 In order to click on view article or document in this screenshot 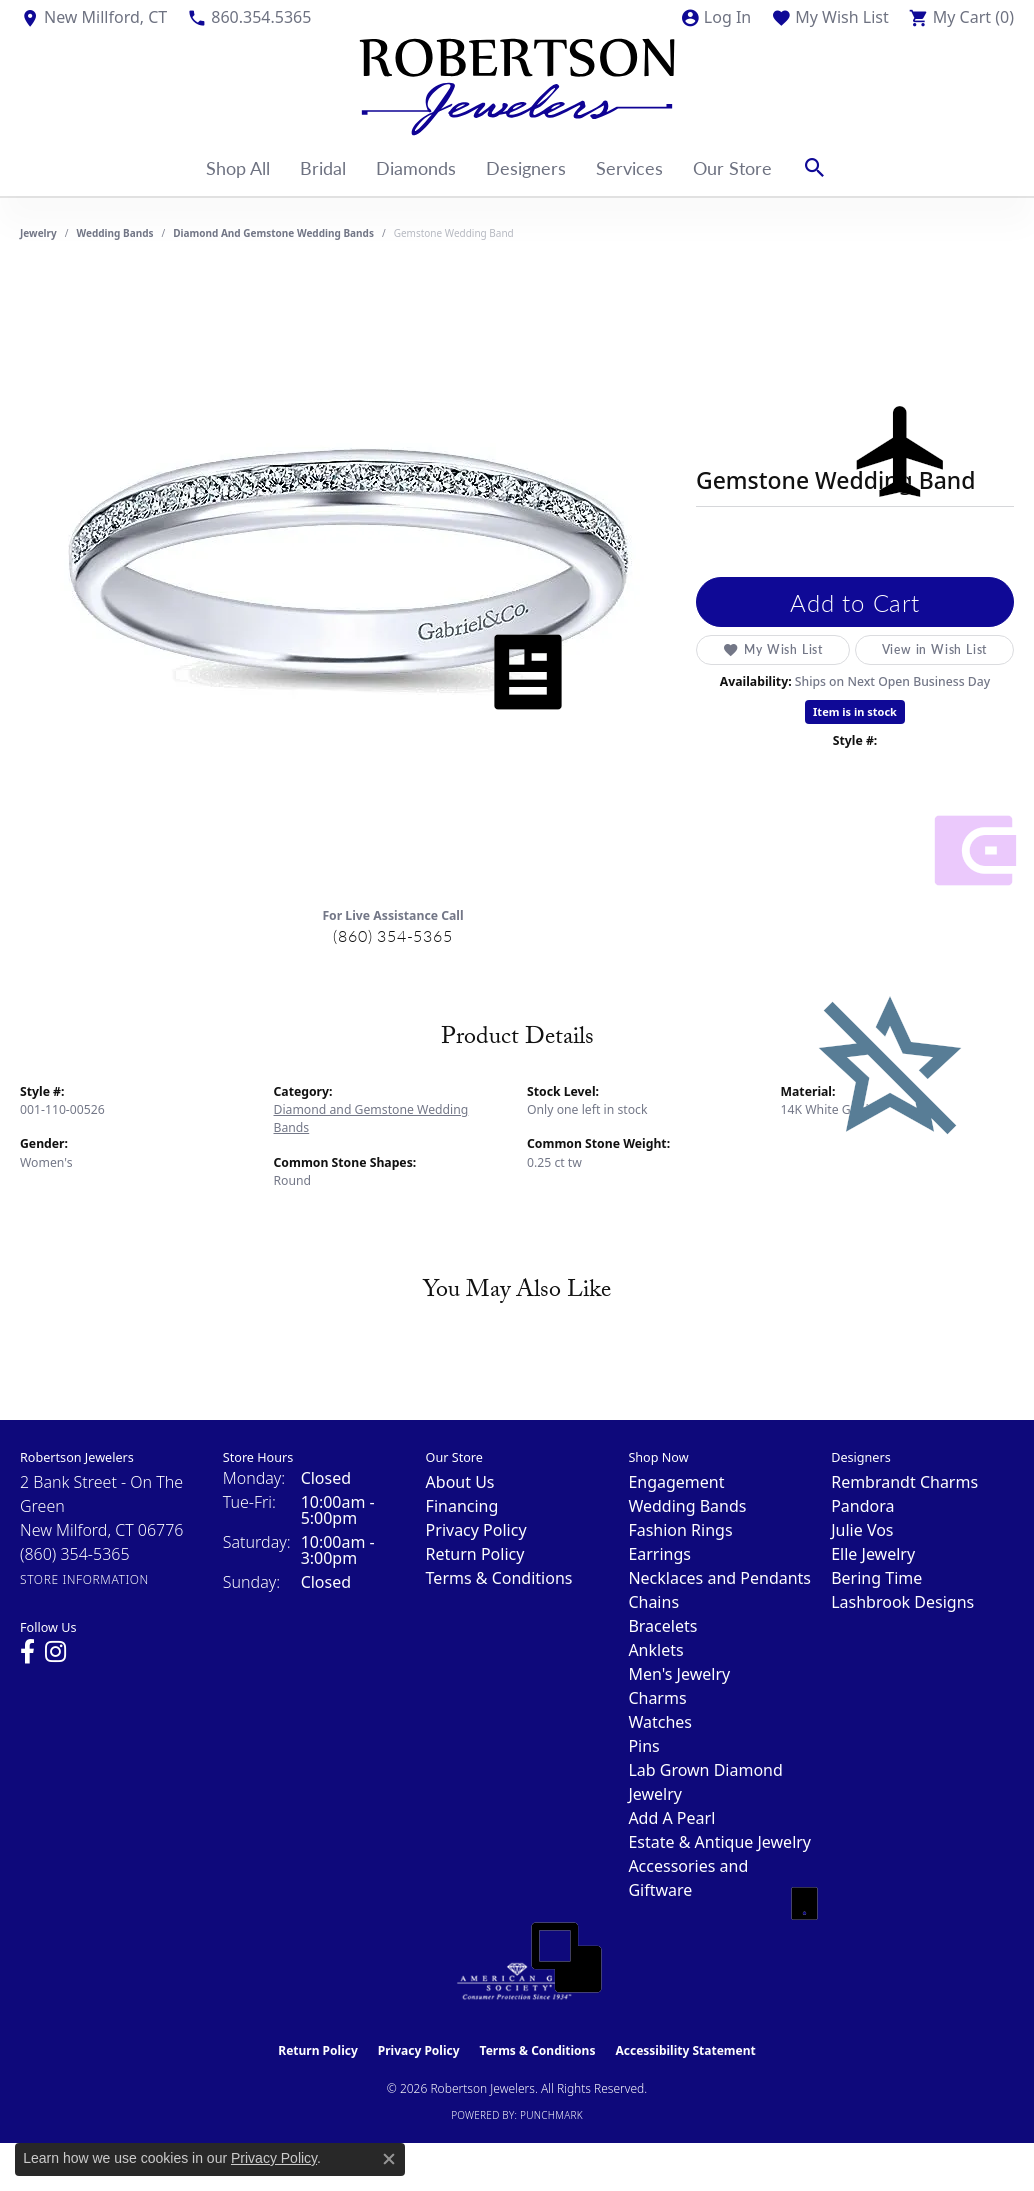, I will do `click(528, 672)`.